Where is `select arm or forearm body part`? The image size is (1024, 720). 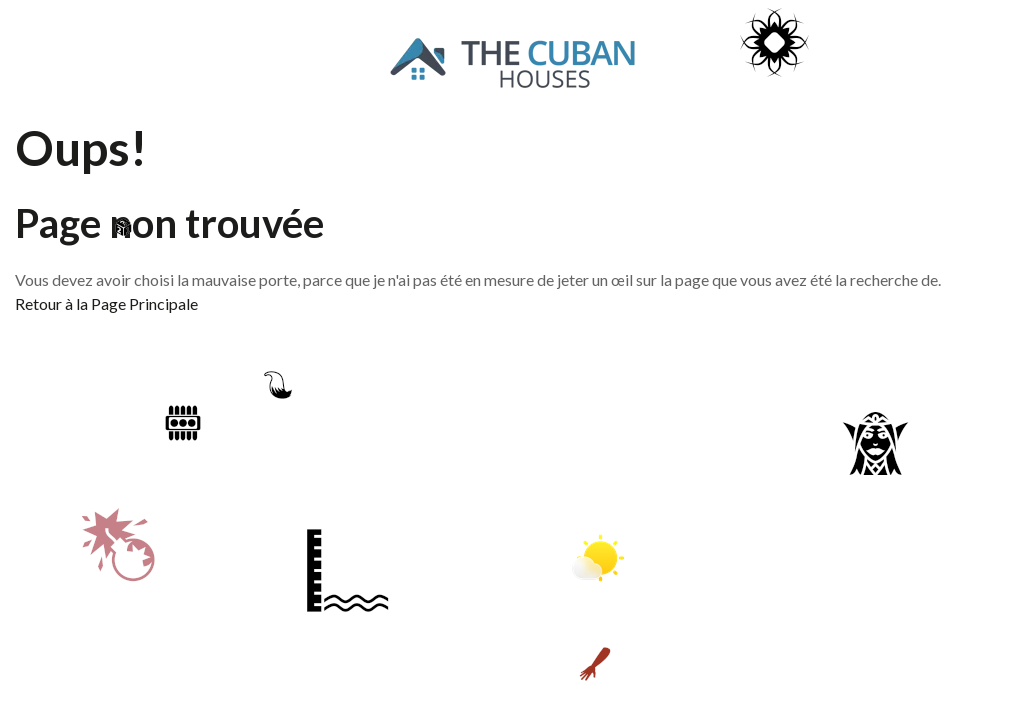
select arm or forearm body part is located at coordinates (595, 664).